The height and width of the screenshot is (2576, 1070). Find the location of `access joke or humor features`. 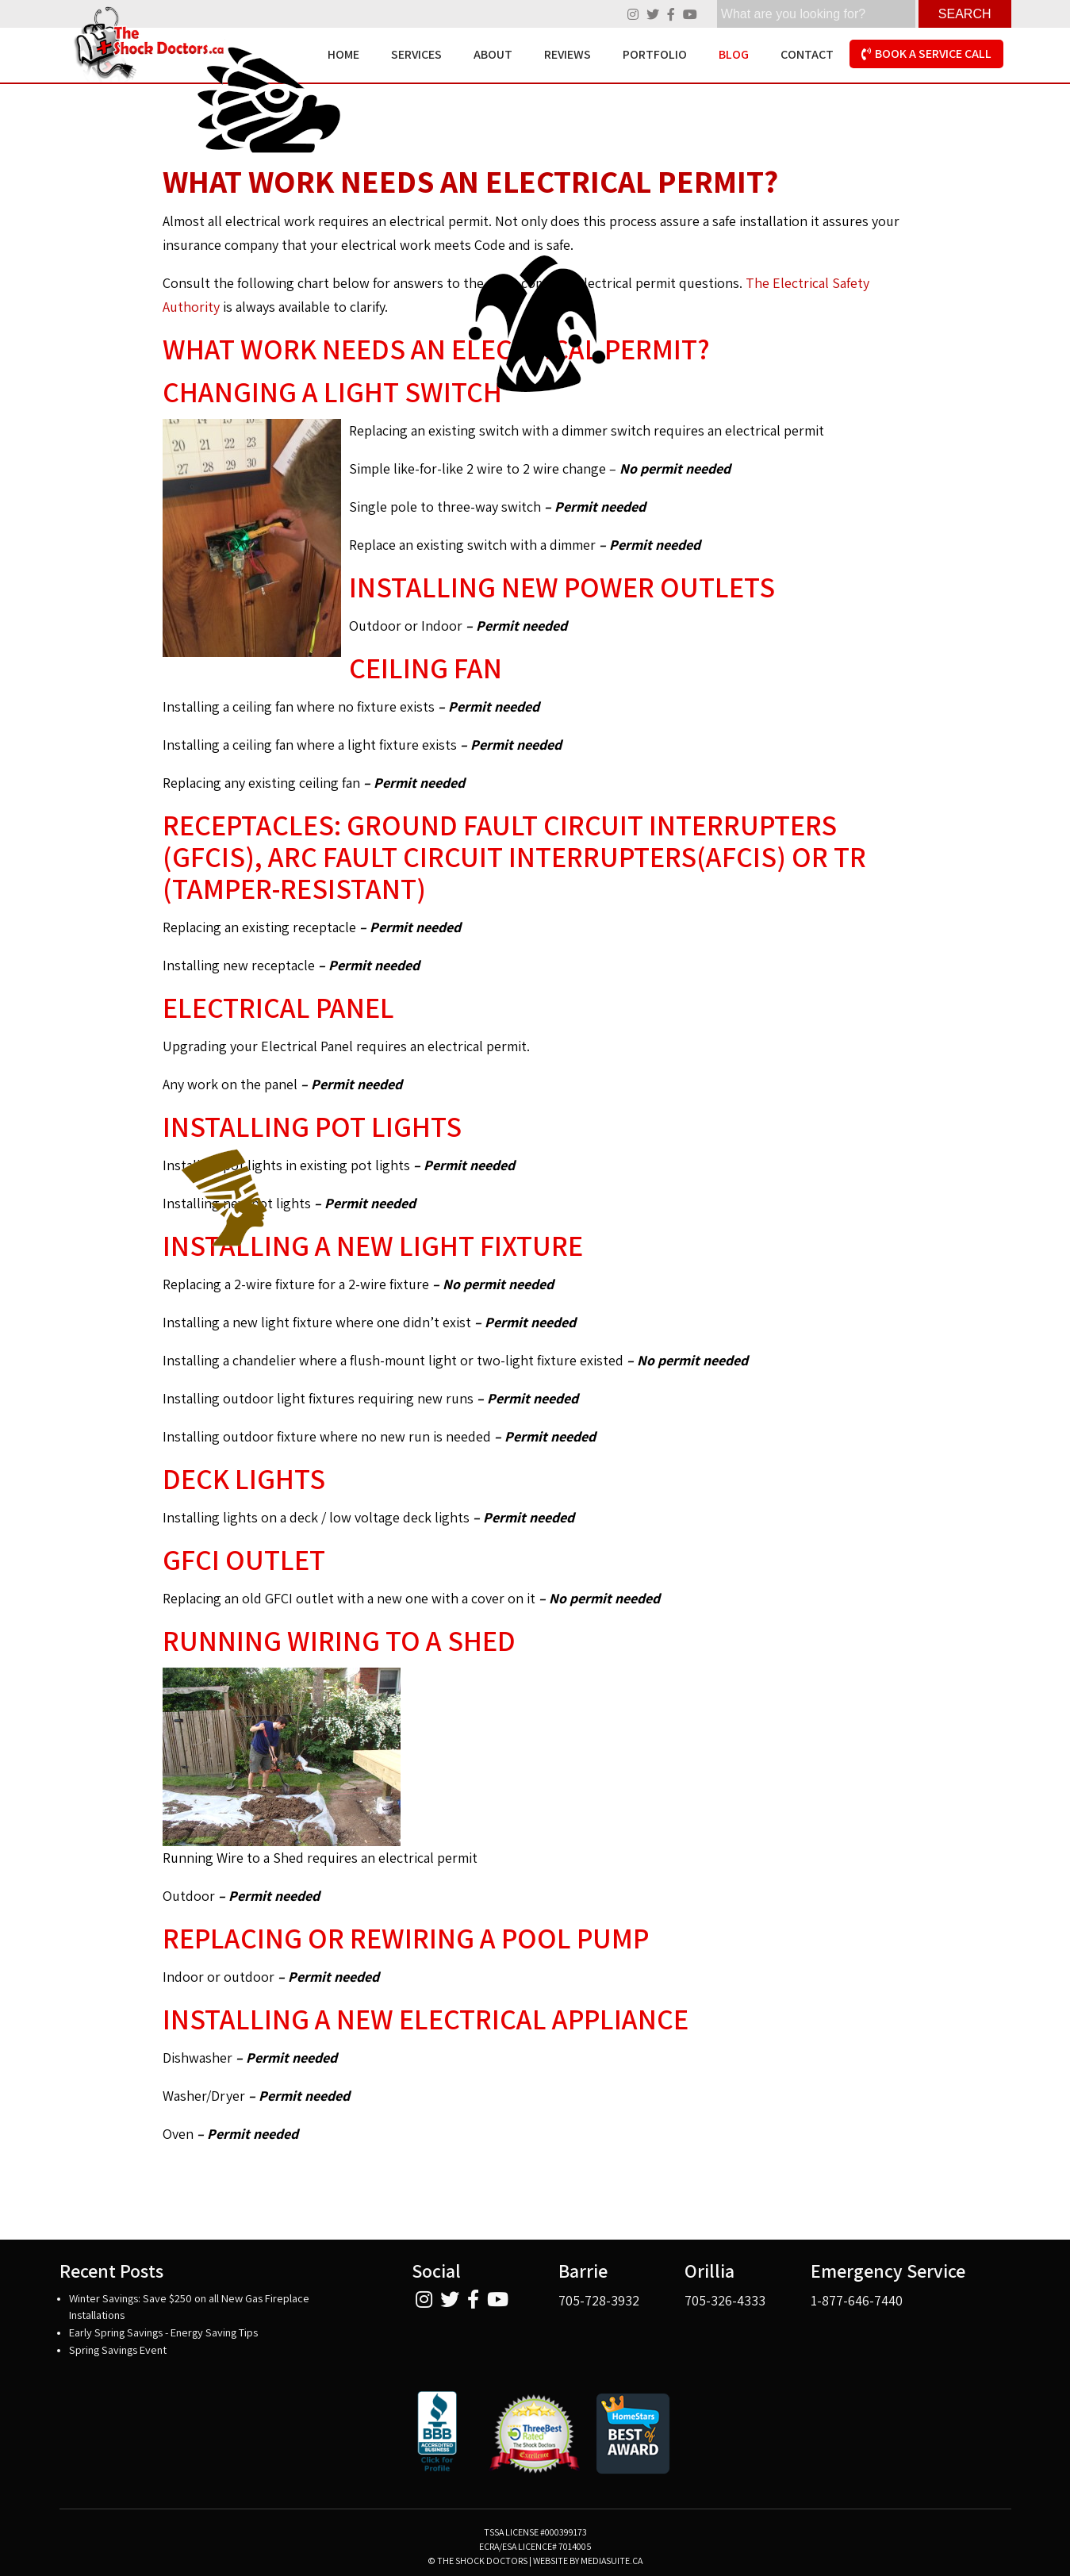

access joke or humor features is located at coordinates (537, 324).